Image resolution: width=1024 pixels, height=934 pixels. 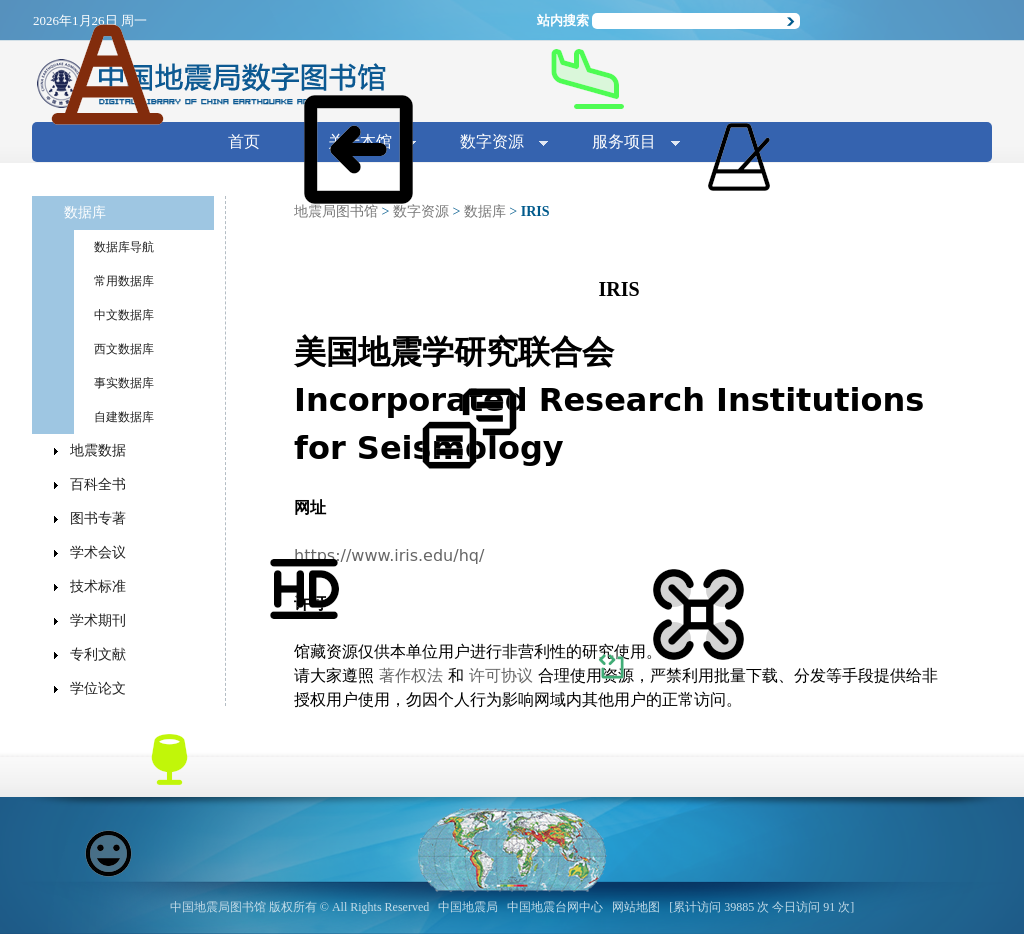 I want to click on indicates high-definition video quality, so click(x=304, y=589).